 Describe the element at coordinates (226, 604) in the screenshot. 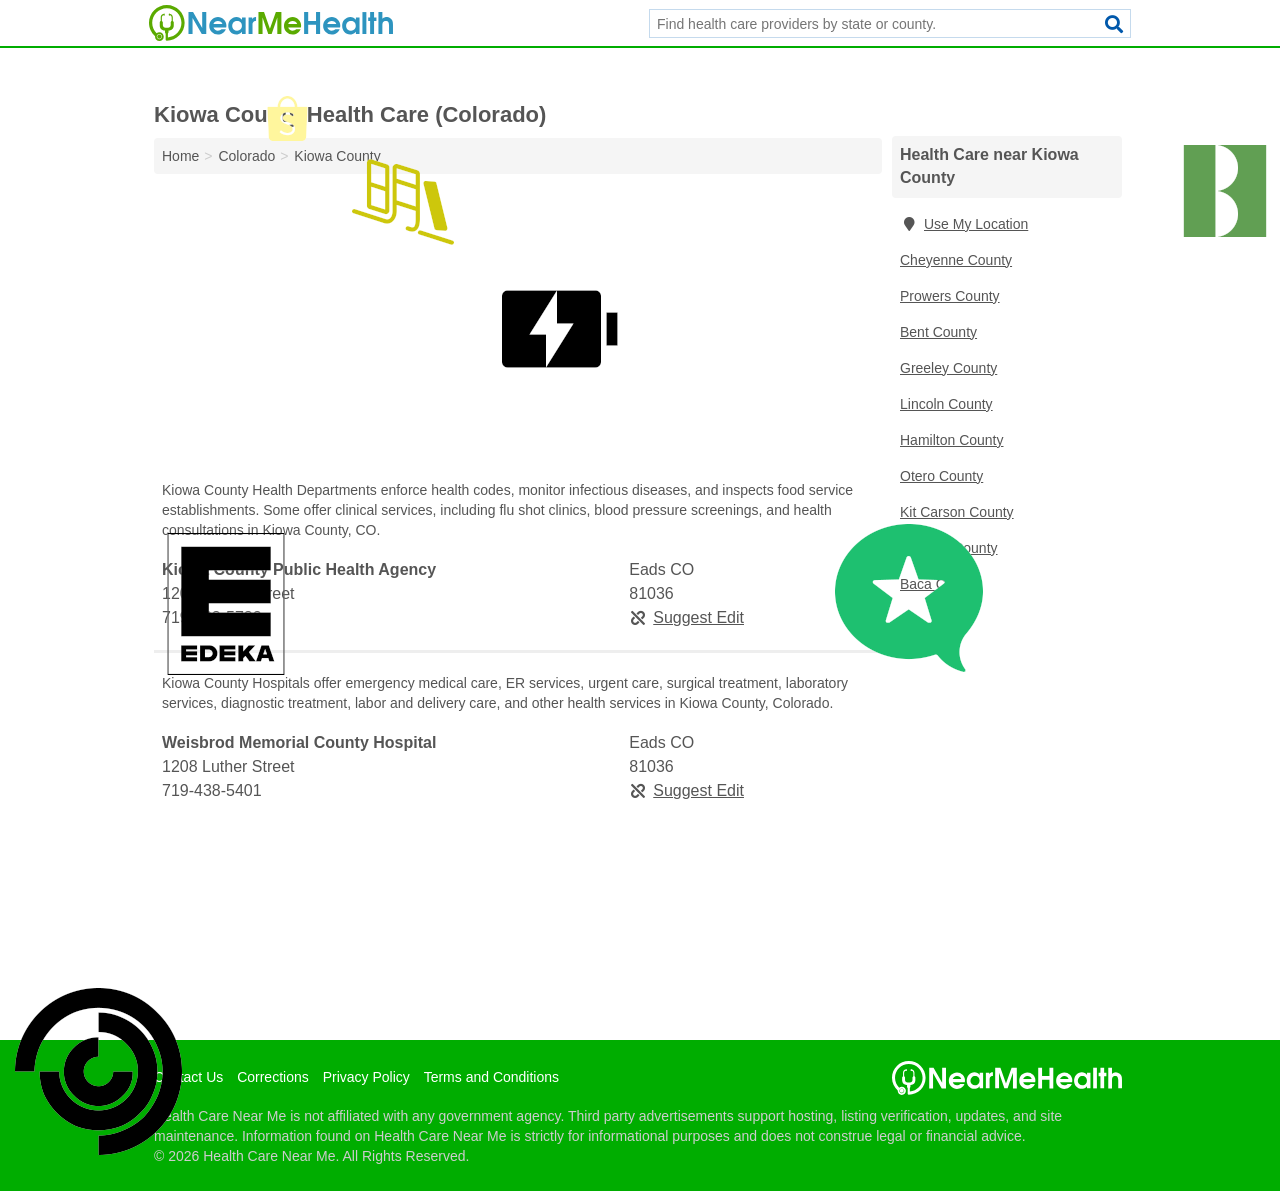

I see `open the EDEKA grocery store app` at that location.